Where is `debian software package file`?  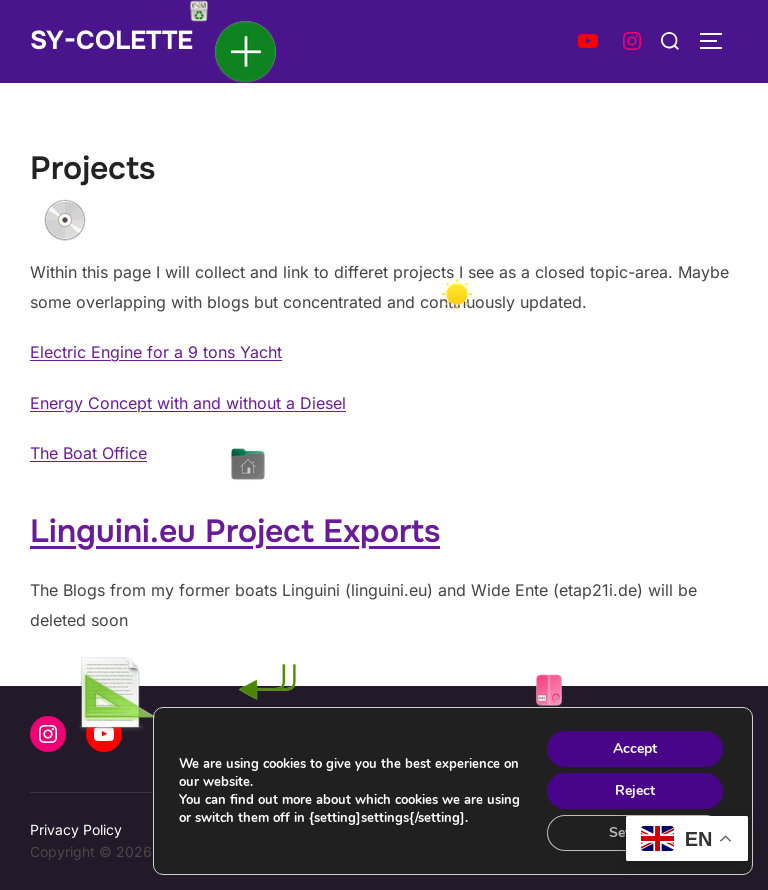 debian software package file is located at coordinates (549, 690).